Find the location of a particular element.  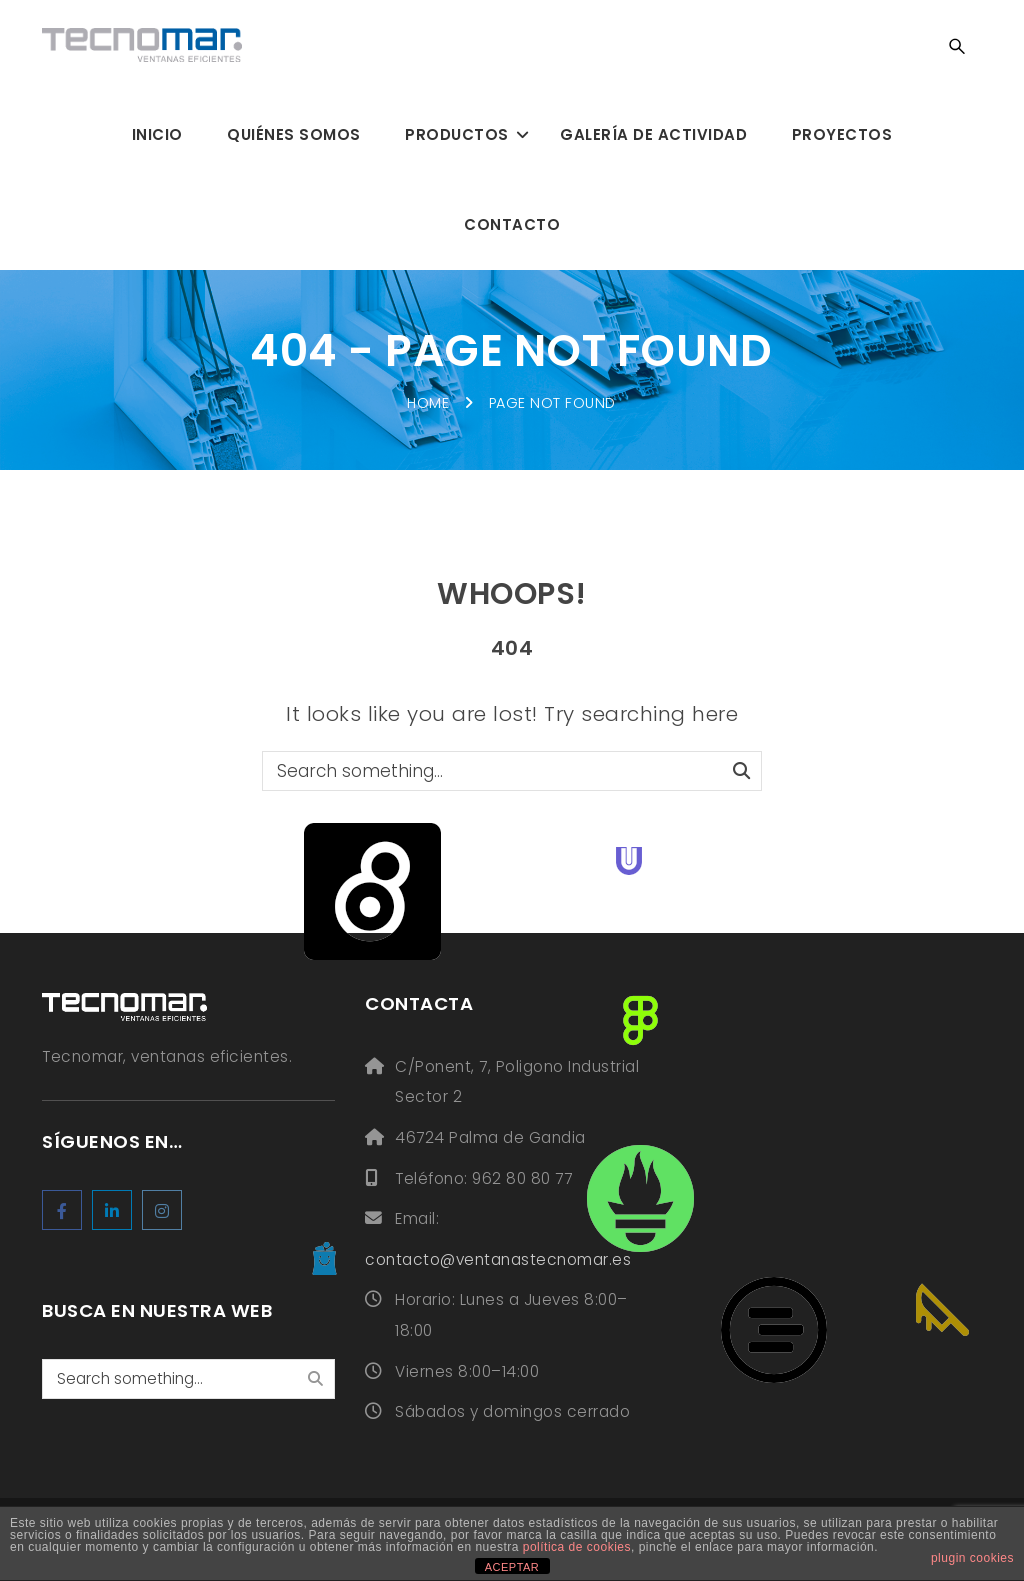

open the Blibli shopping app is located at coordinates (324, 1258).